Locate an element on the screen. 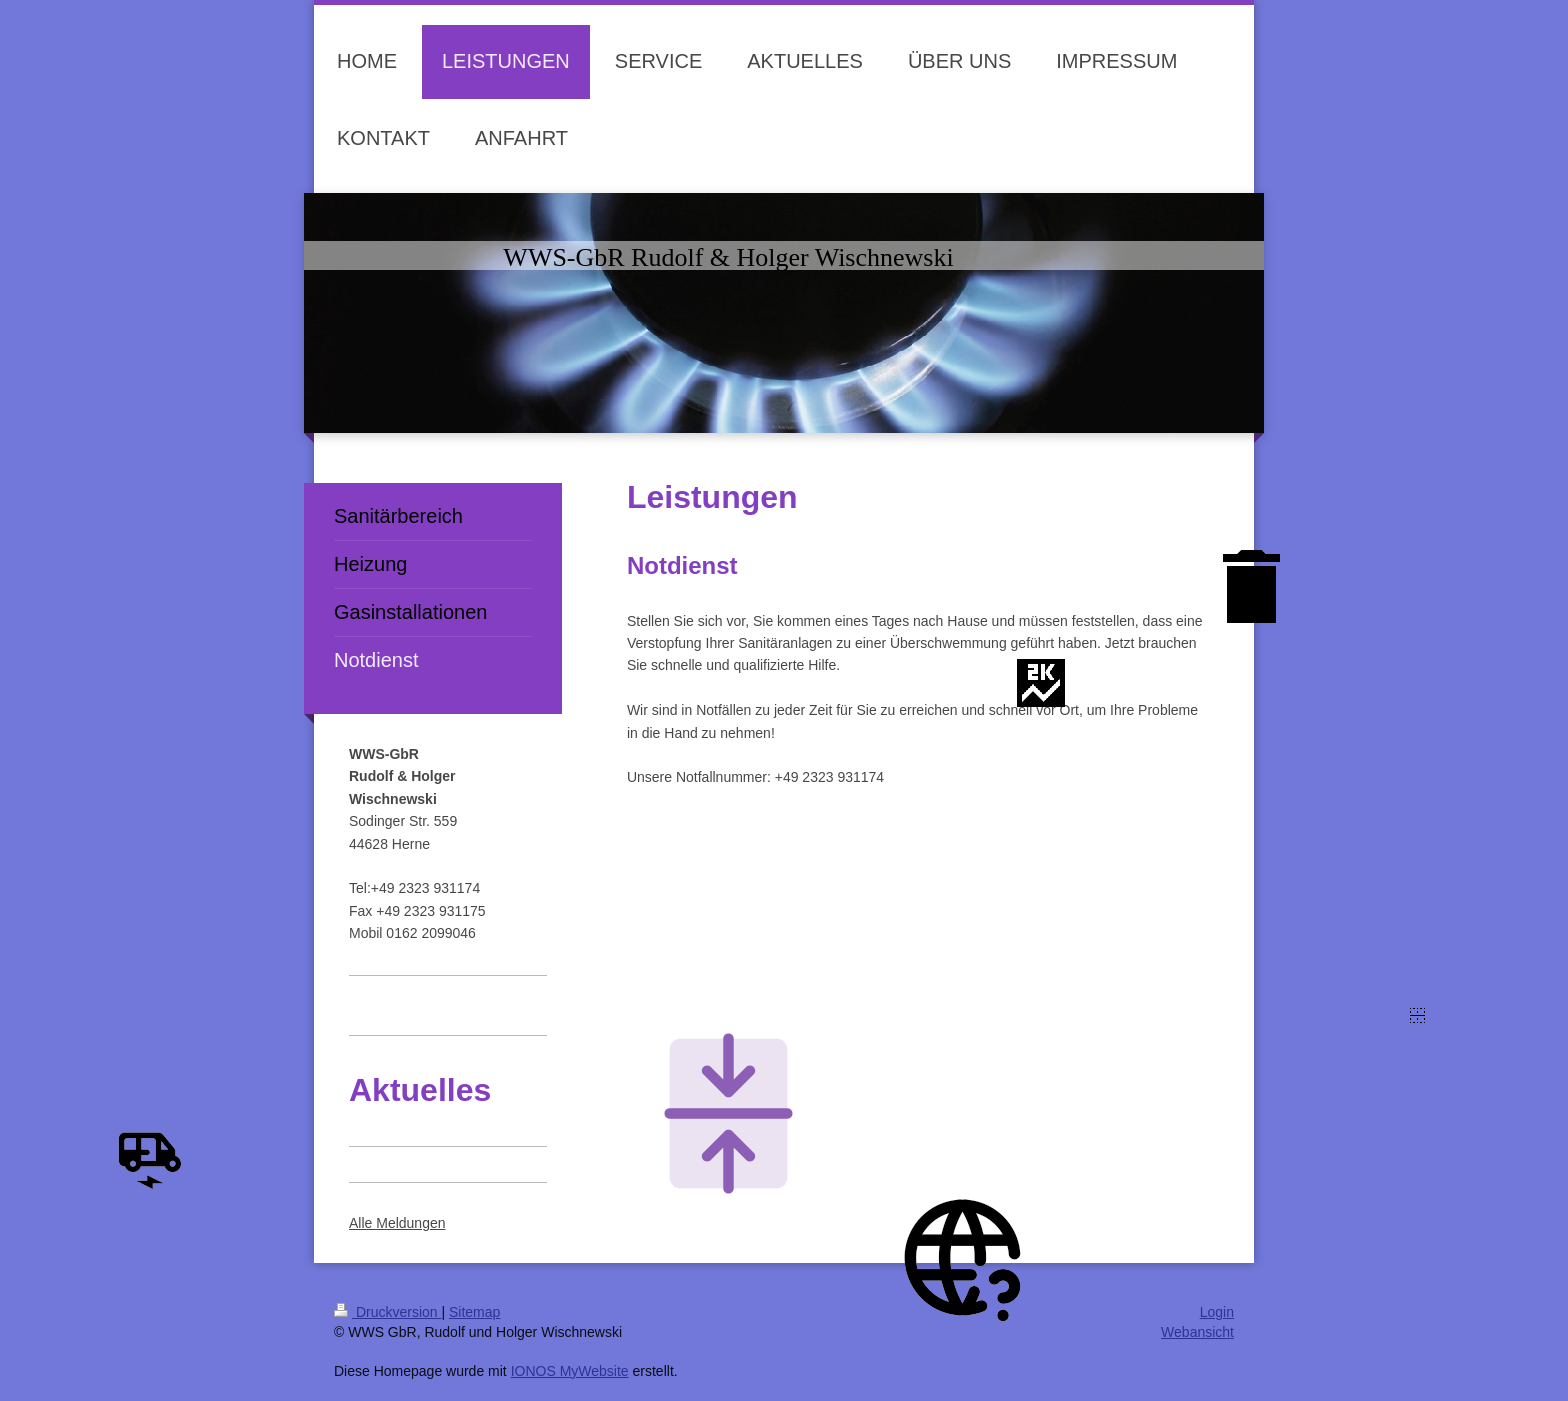 This screenshot has height=1401, width=1568. apply horizontal border to selected cells is located at coordinates (1417, 1015).